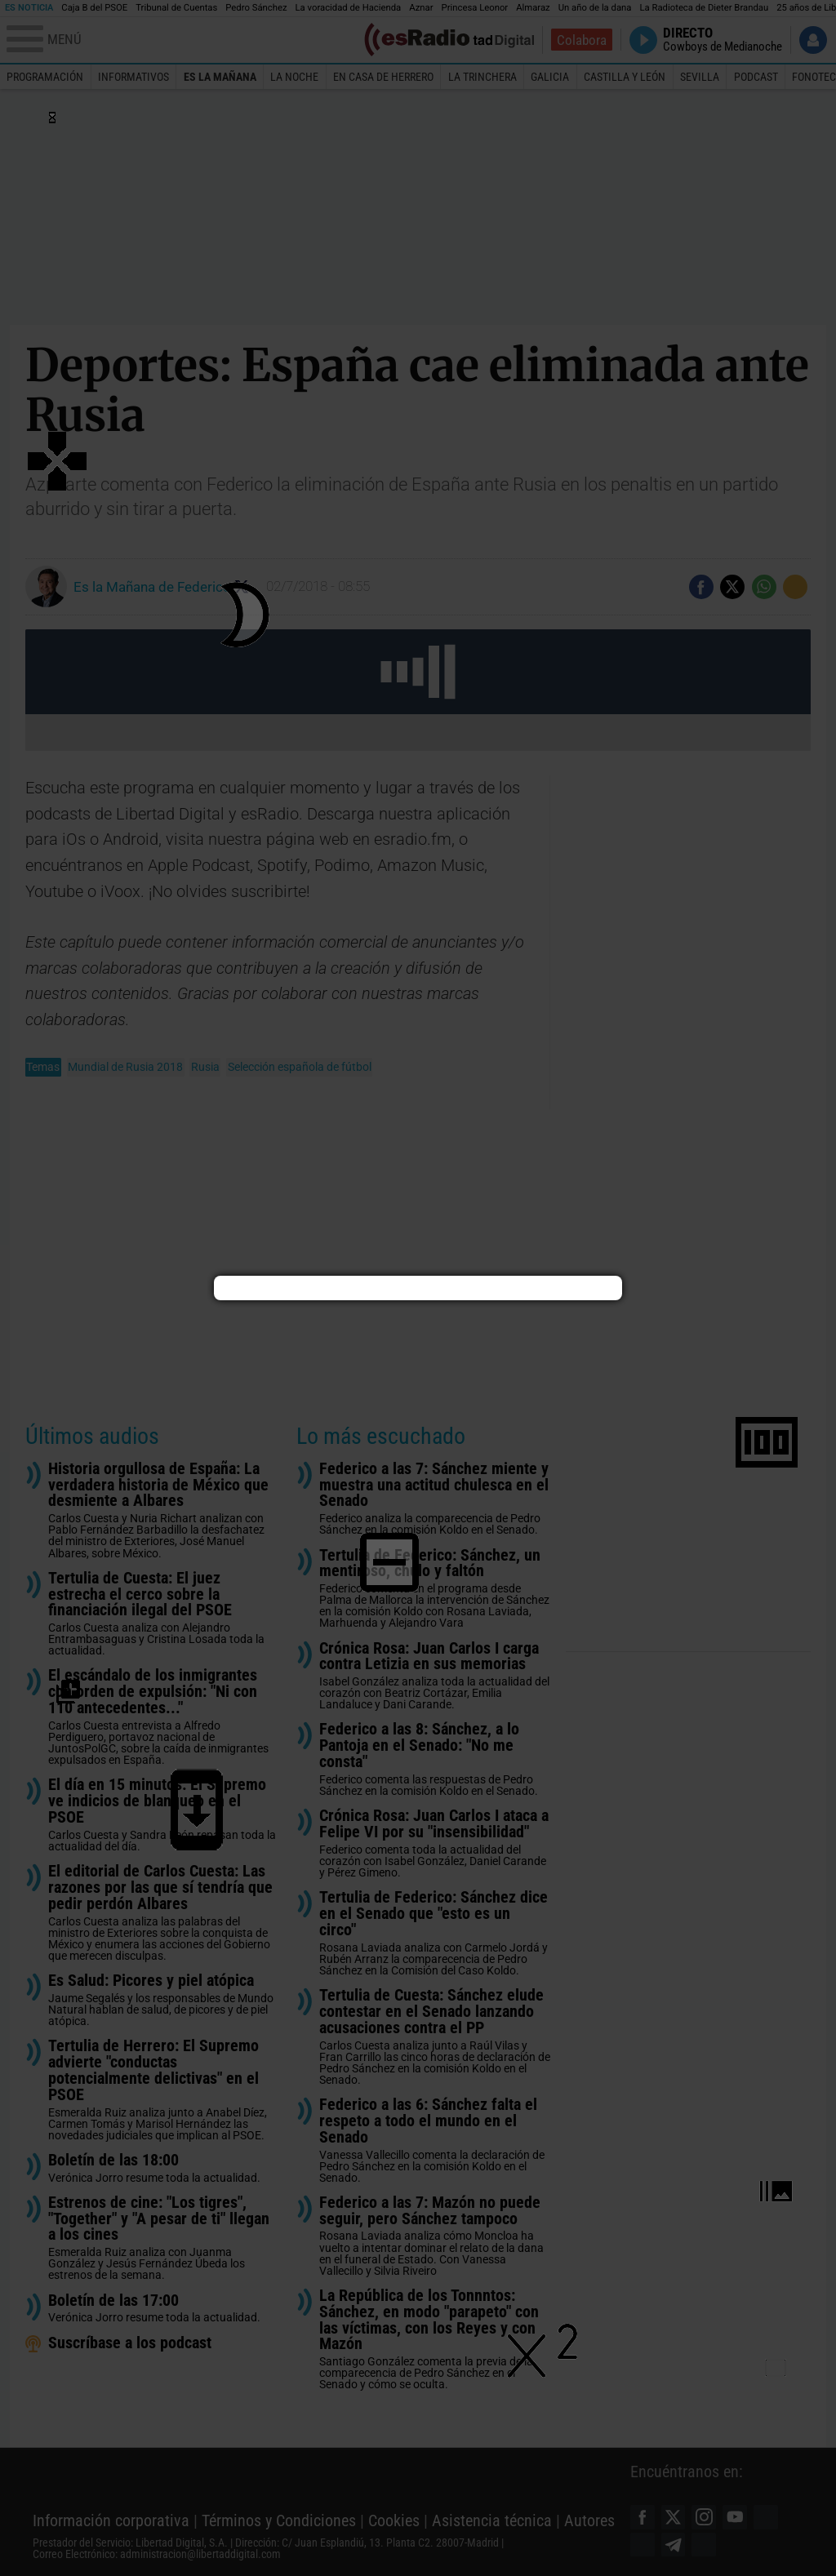 The image size is (836, 2576). What do you see at coordinates (776, 2368) in the screenshot?
I see `select or crop a rectangular area` at bounding box center [776, 2368].